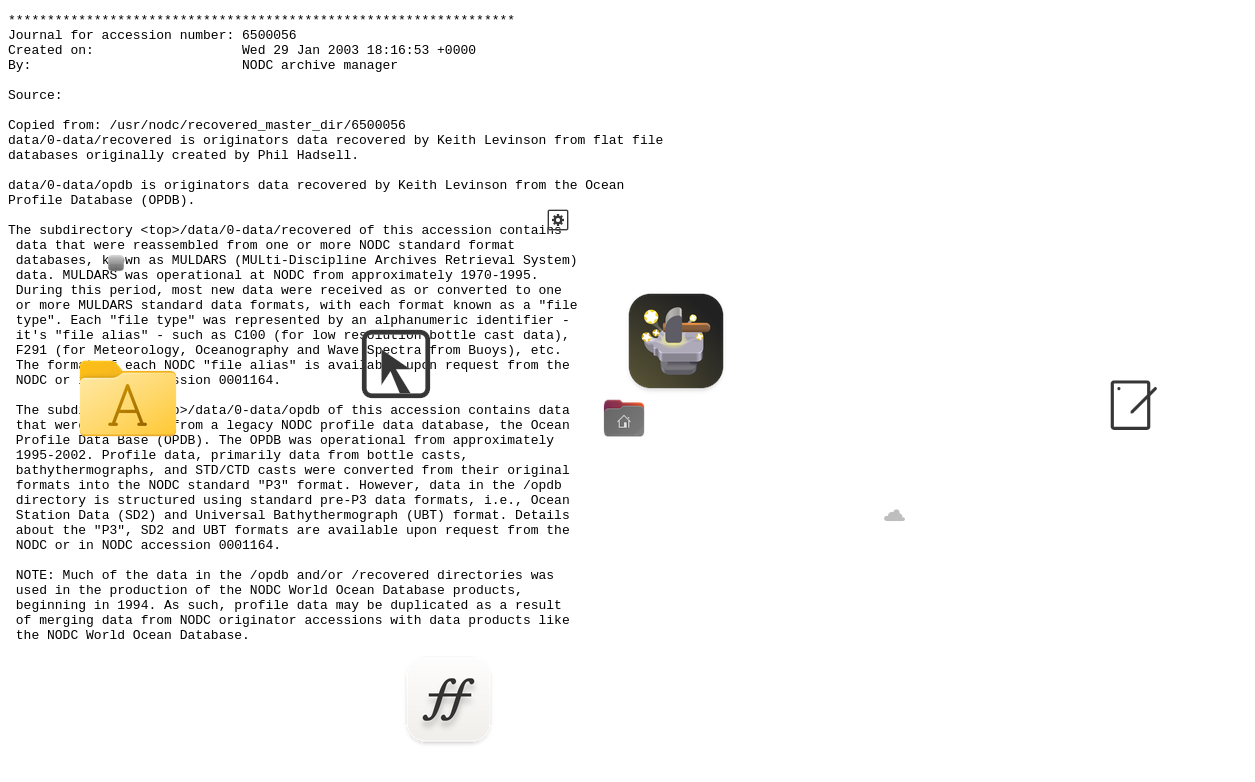  Describe the element at coordinates (676, 341) in the screenshot. I see `open forge sparks app for git forge notifications` at that location.